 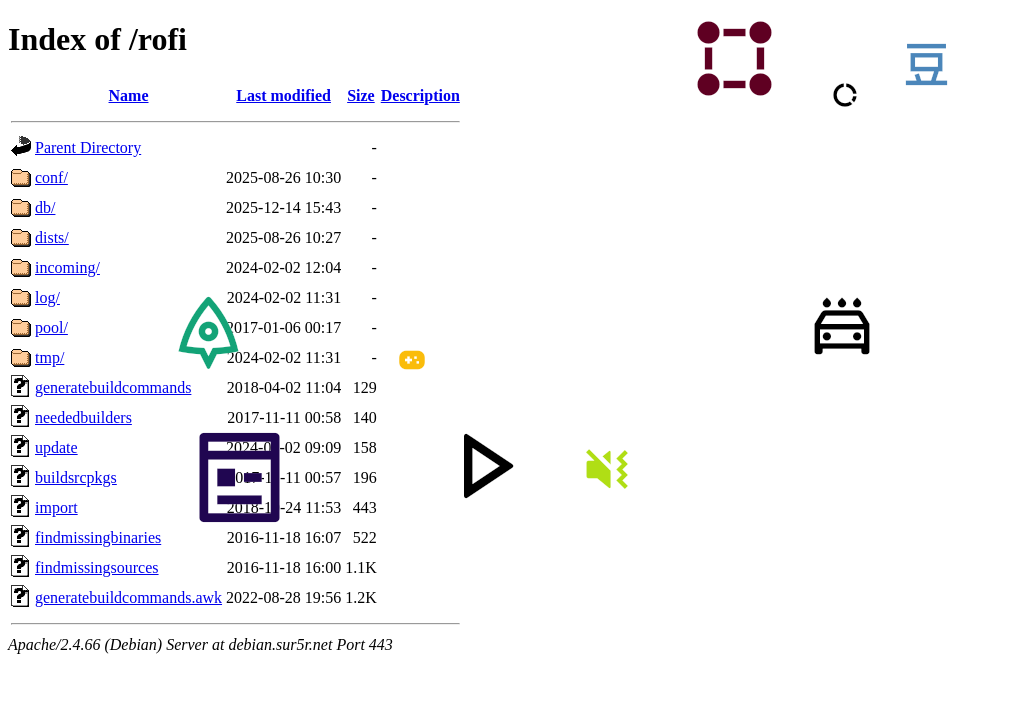 I want to click on find nearby car wash locations, so click(x=842, y=324).